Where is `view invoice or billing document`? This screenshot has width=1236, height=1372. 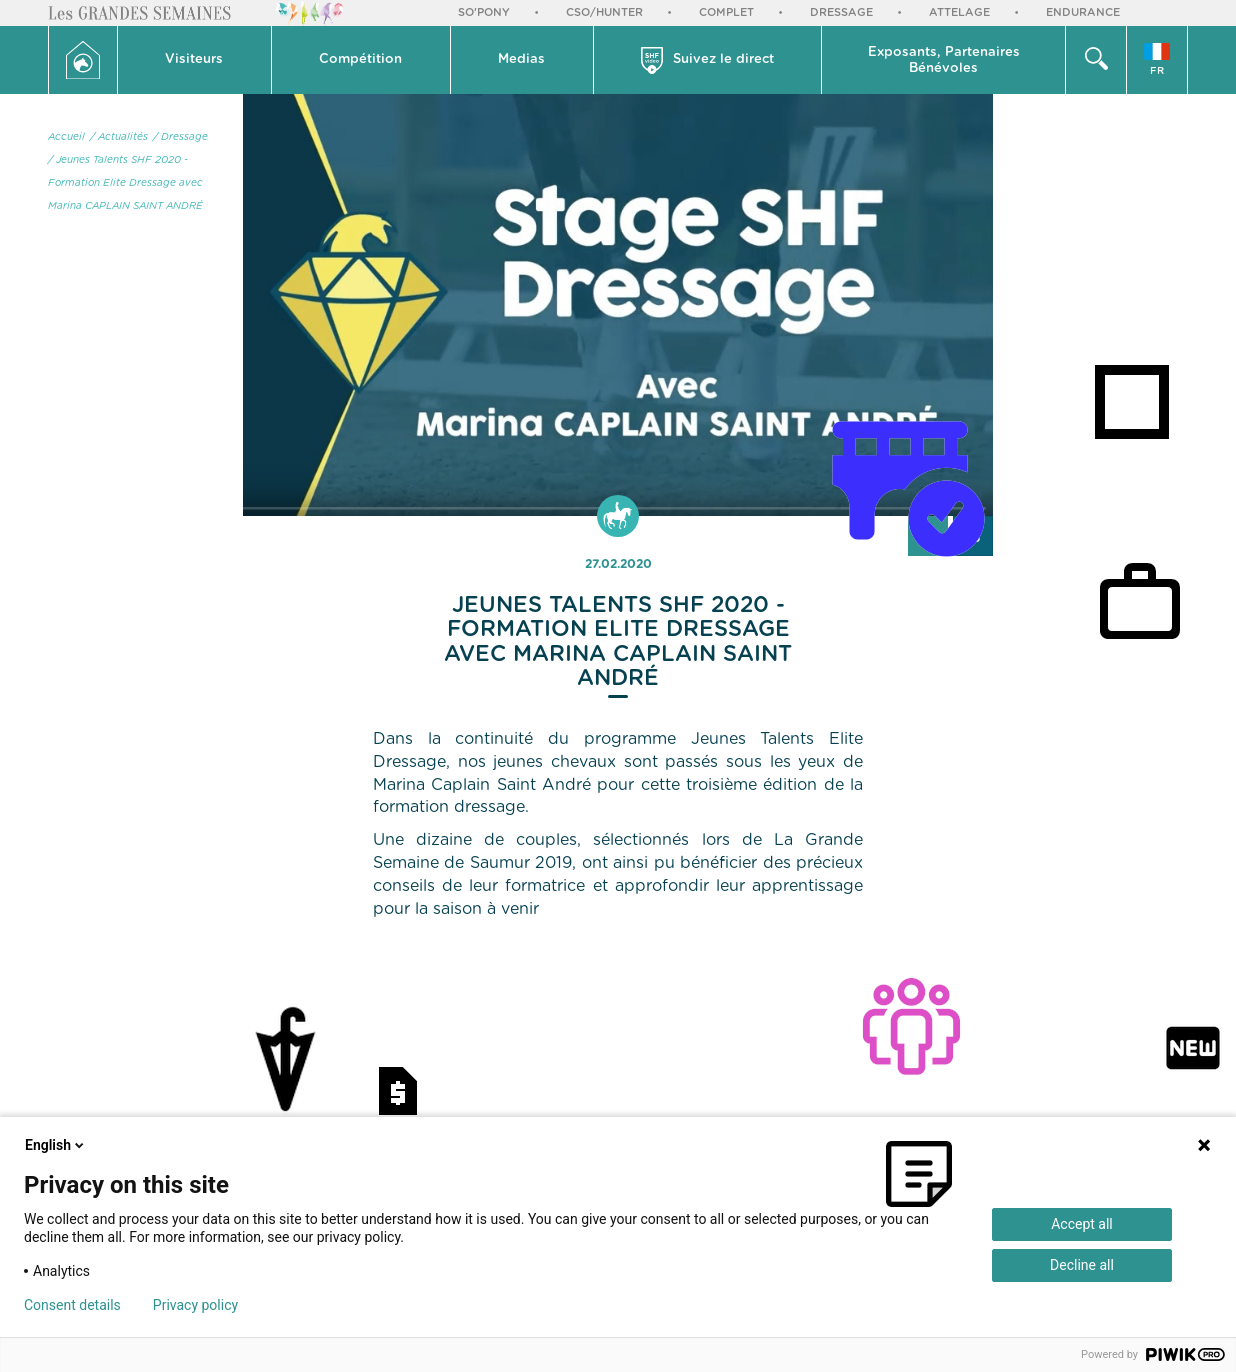
view invoice or billing document is located at coordinates (398, 1091).